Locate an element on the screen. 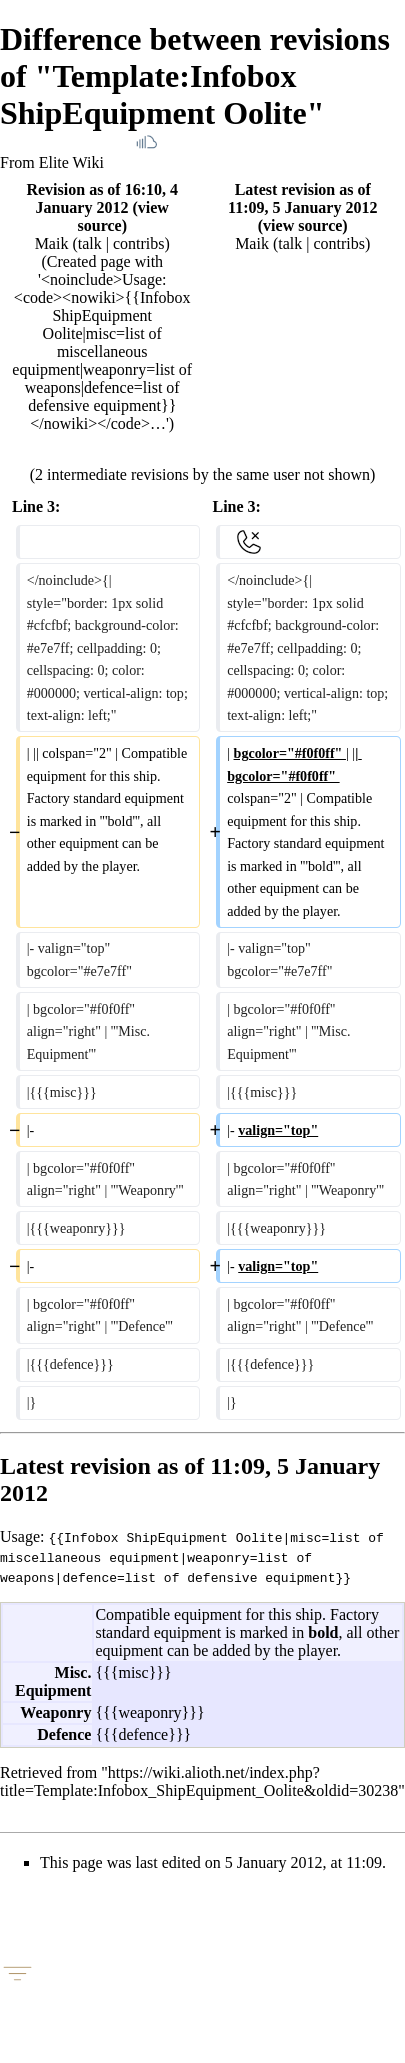 The height and width of the screenshot is (2063, 405). end or decline a phone call is located at coordinates (249, 541).